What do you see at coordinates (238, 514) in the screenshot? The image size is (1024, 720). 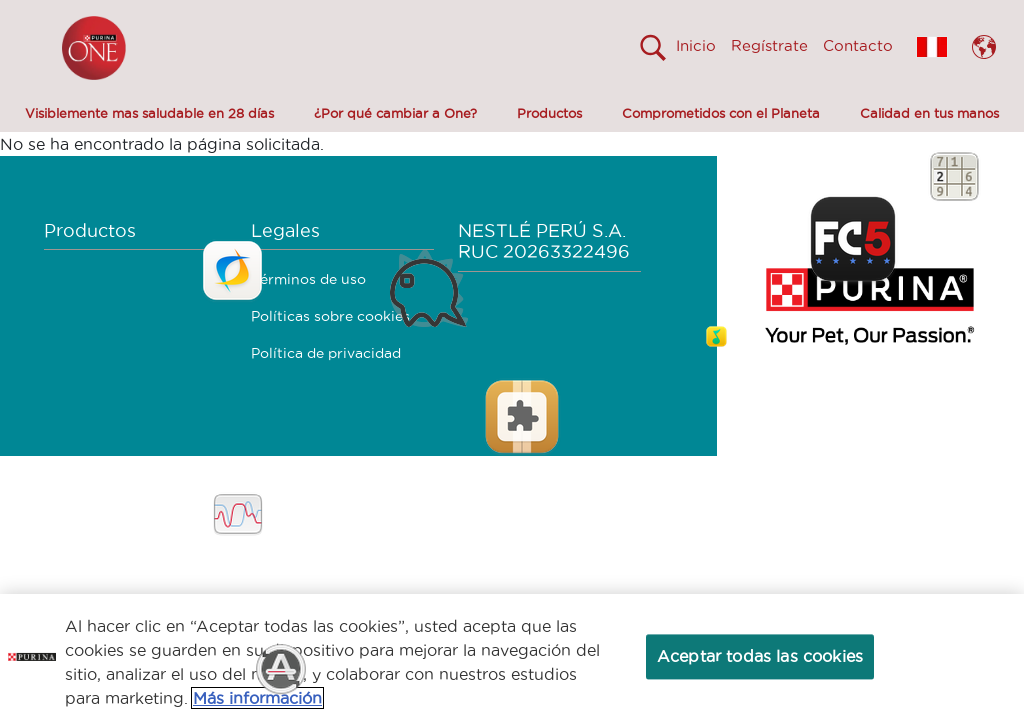 I see `view battery and power usage statistics` at bounding box center [238, 514].